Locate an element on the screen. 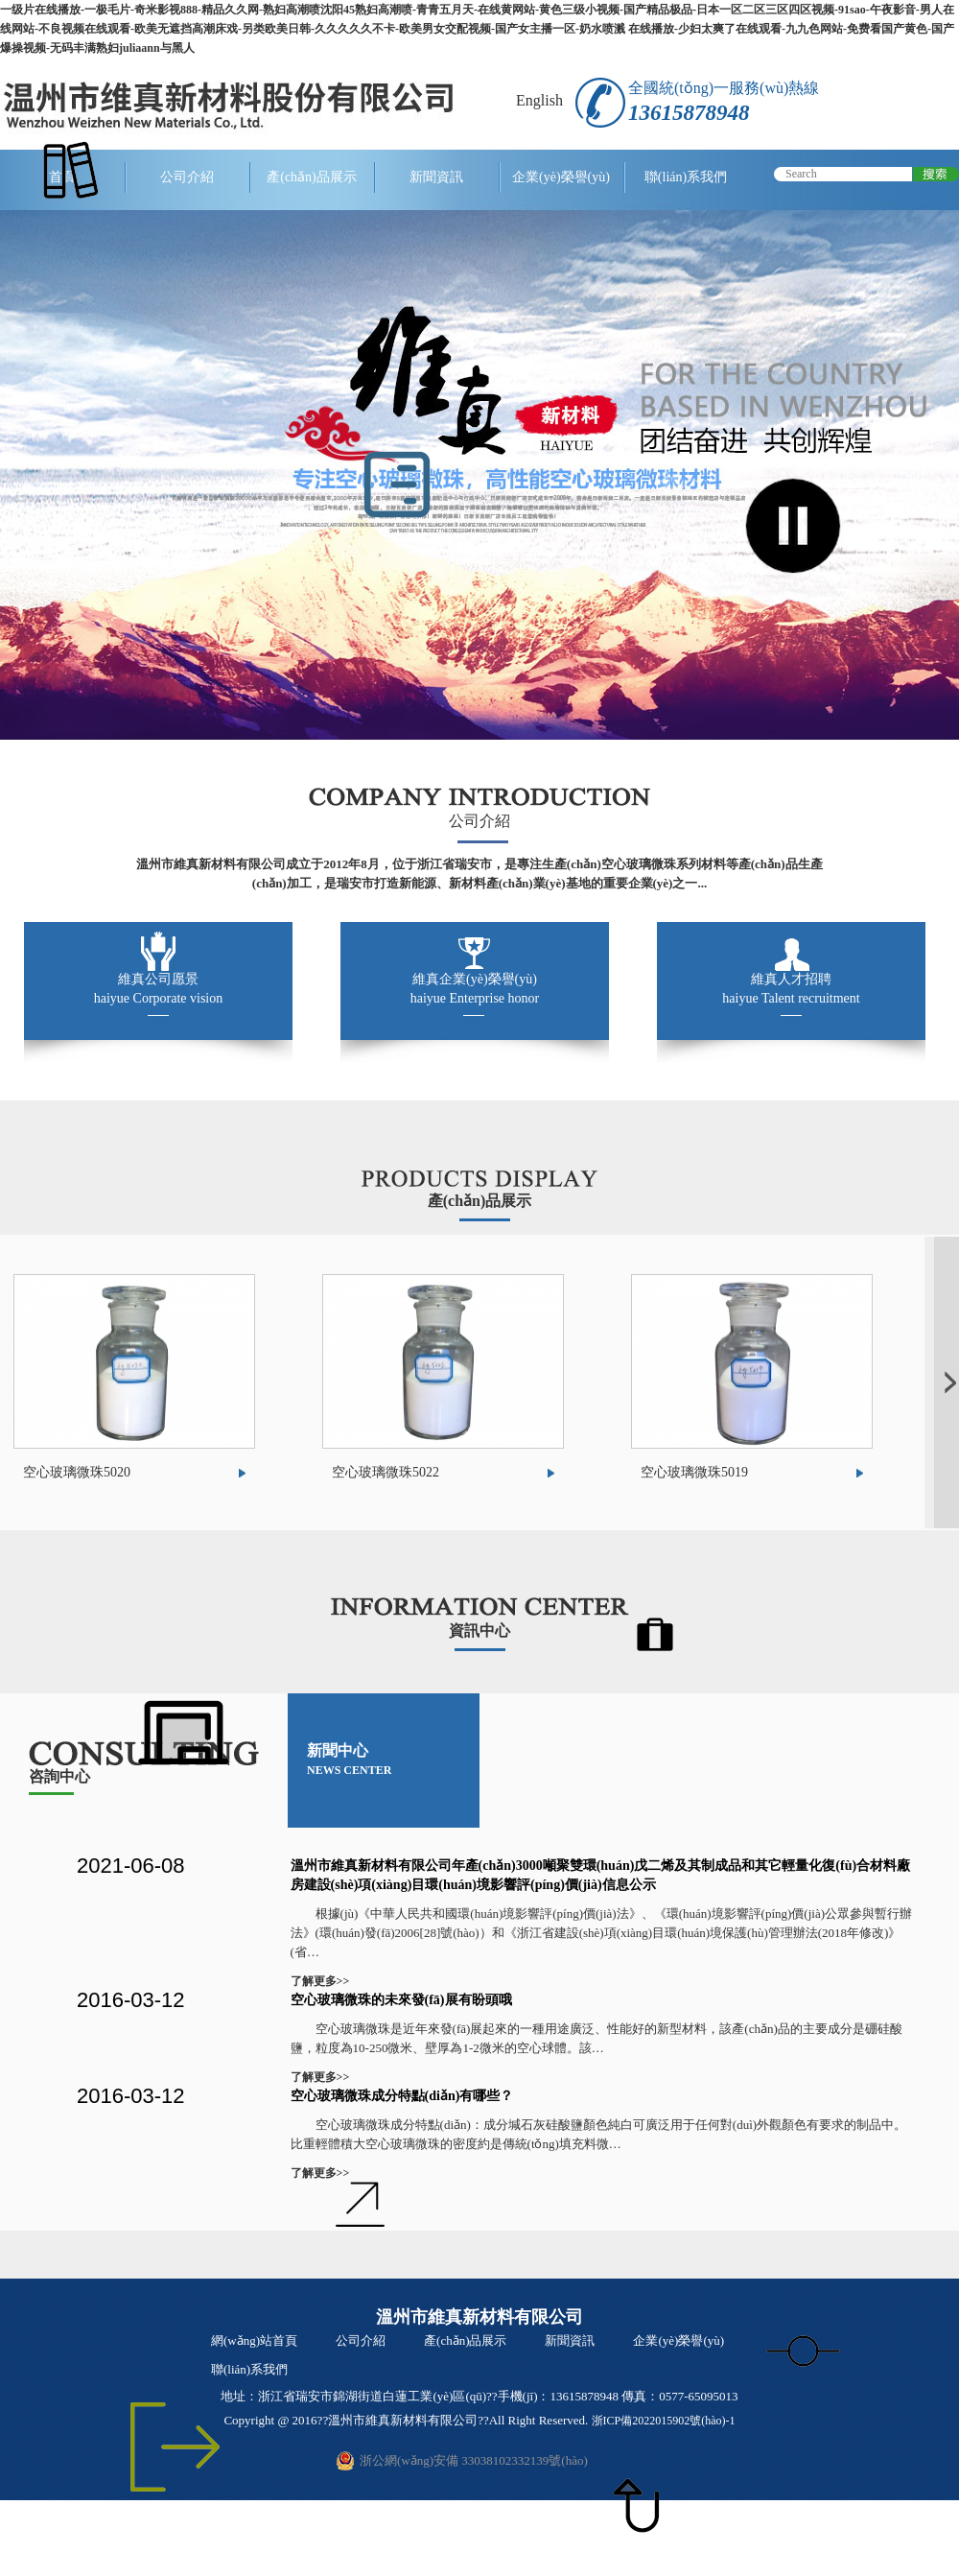 Image resolution: width=959 pixels, height=2576 pixels. sign out of your account is located at coordinates (171, 2446).